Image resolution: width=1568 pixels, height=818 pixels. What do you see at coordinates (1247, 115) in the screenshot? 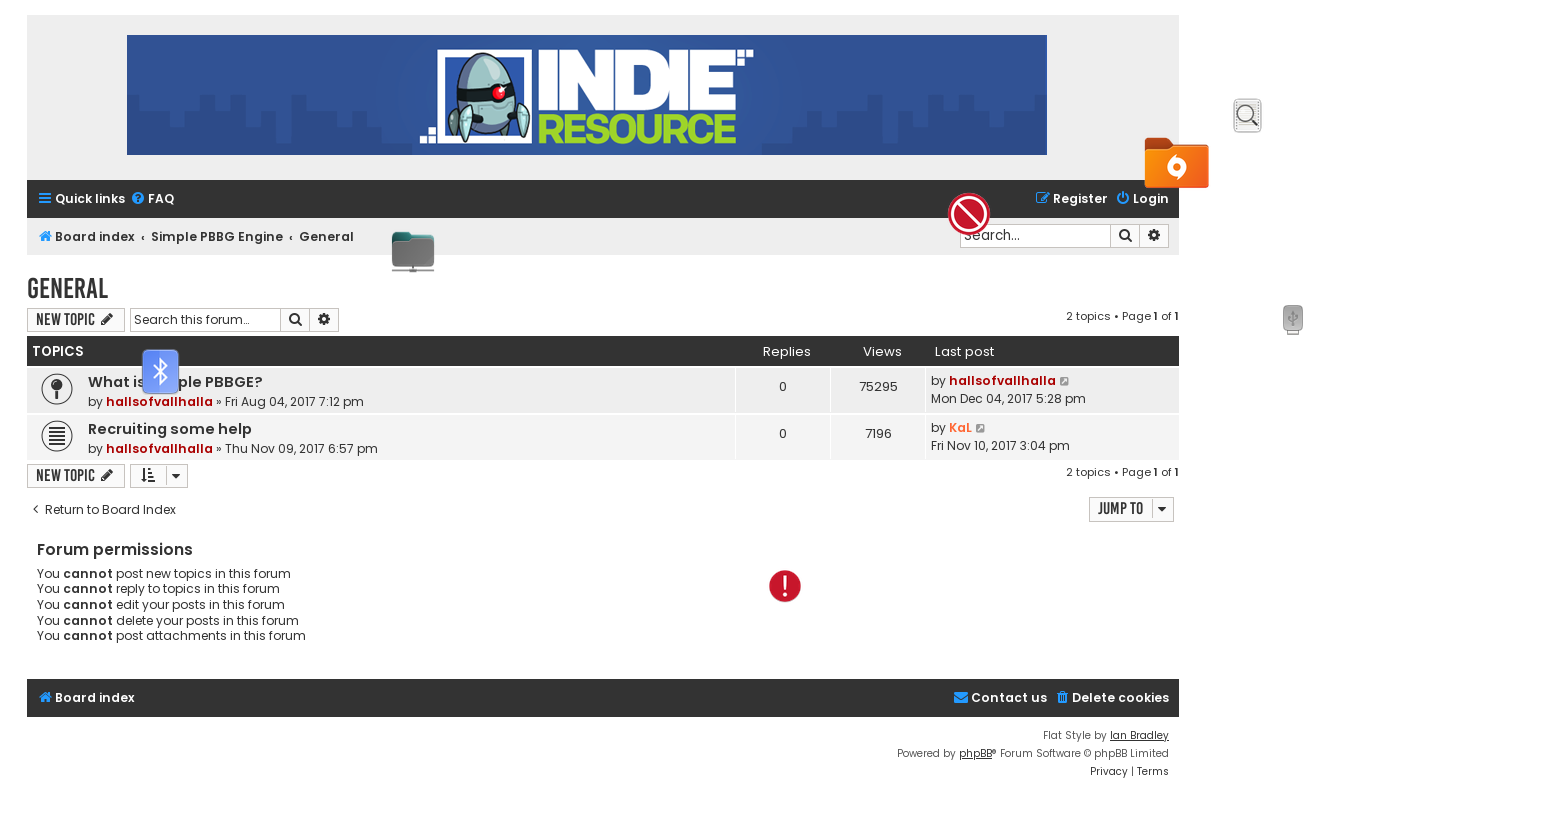
I see `open system log viewer` at bounding box center [1247, 115].